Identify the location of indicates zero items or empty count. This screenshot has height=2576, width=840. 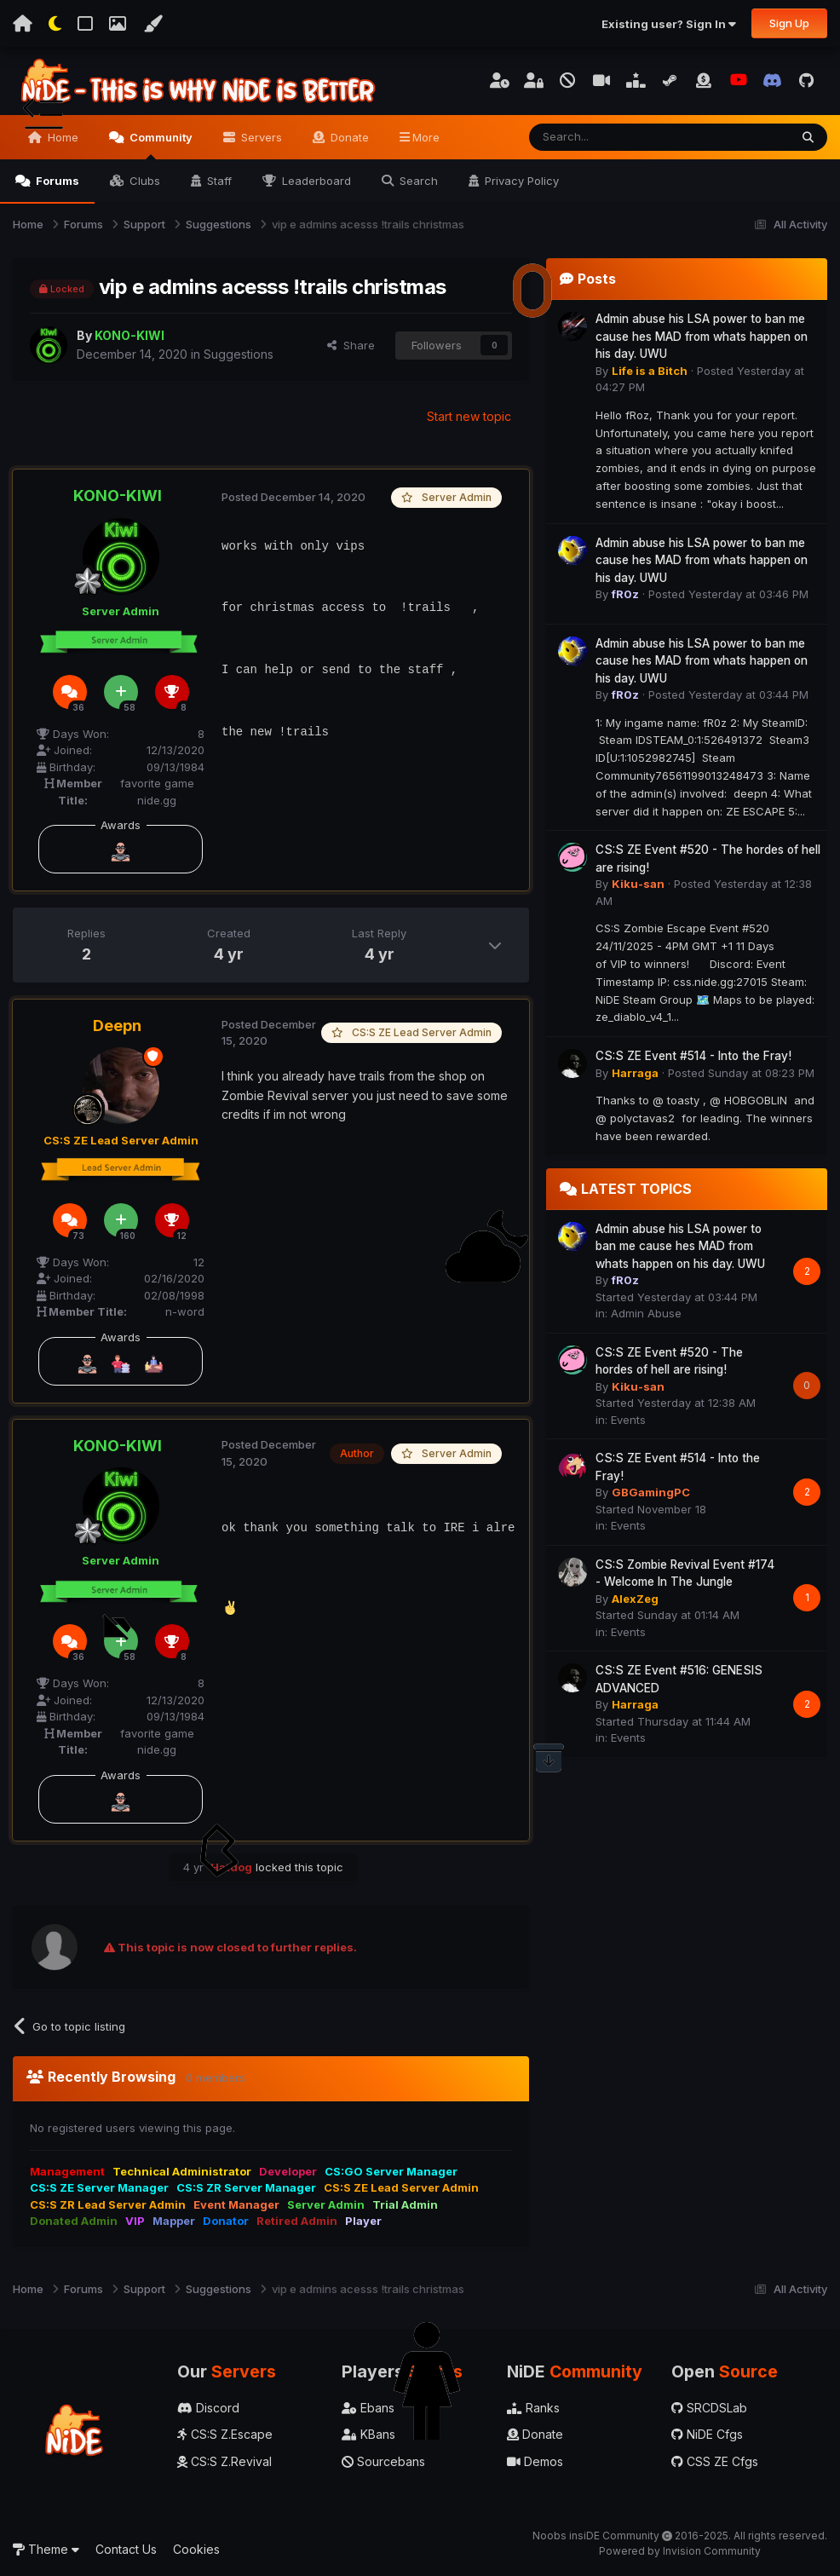
(532, 291).